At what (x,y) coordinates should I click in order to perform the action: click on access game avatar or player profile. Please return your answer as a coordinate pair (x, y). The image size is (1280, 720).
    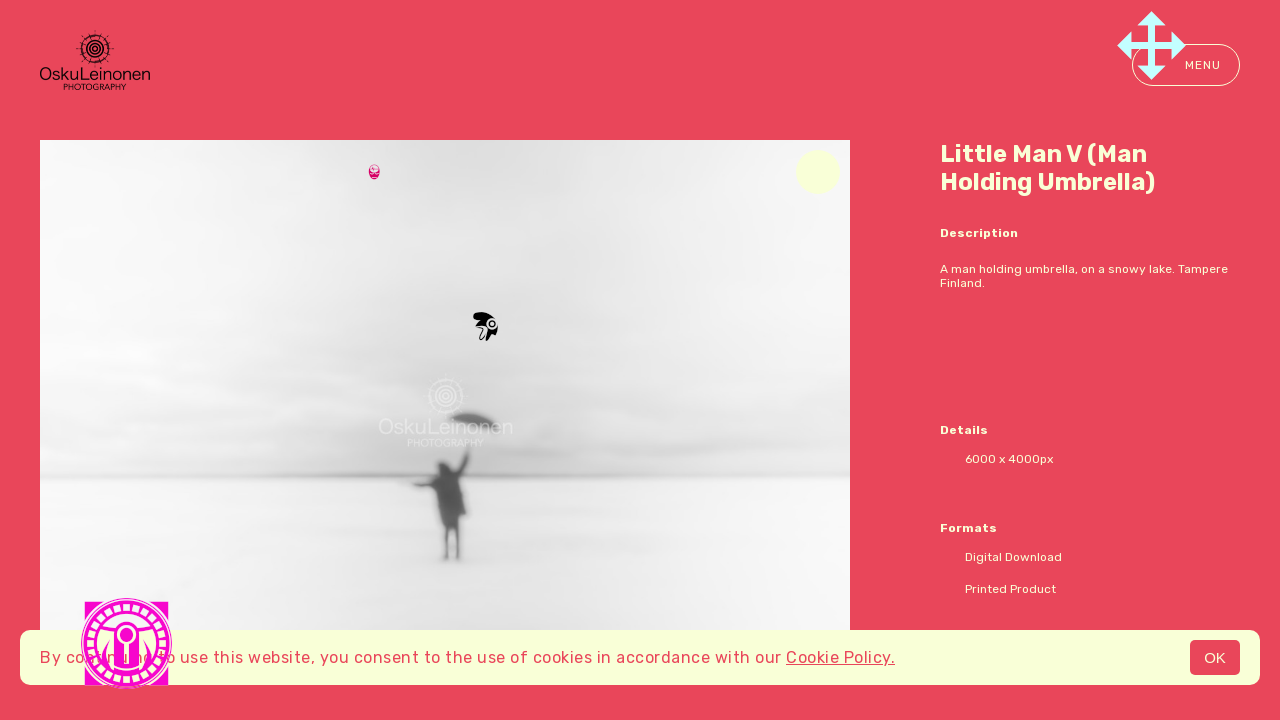
    Looking at the image, I should click on (126, 643).